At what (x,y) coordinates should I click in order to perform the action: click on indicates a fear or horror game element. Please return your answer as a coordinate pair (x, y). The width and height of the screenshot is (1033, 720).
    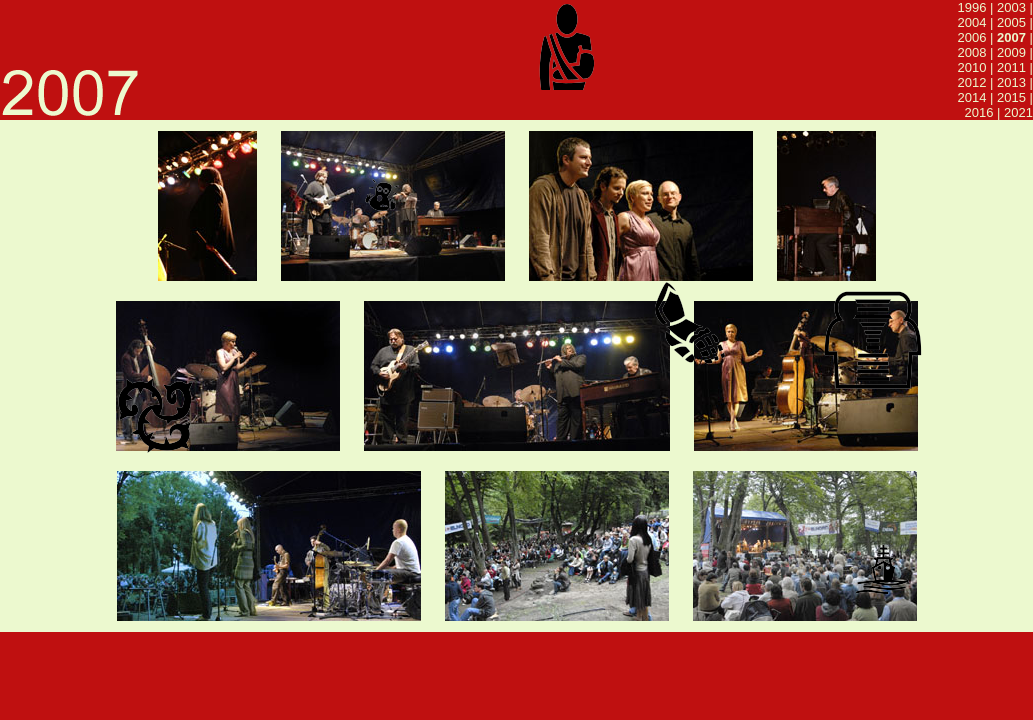
    Looking at the image, I should click on (381, 195).